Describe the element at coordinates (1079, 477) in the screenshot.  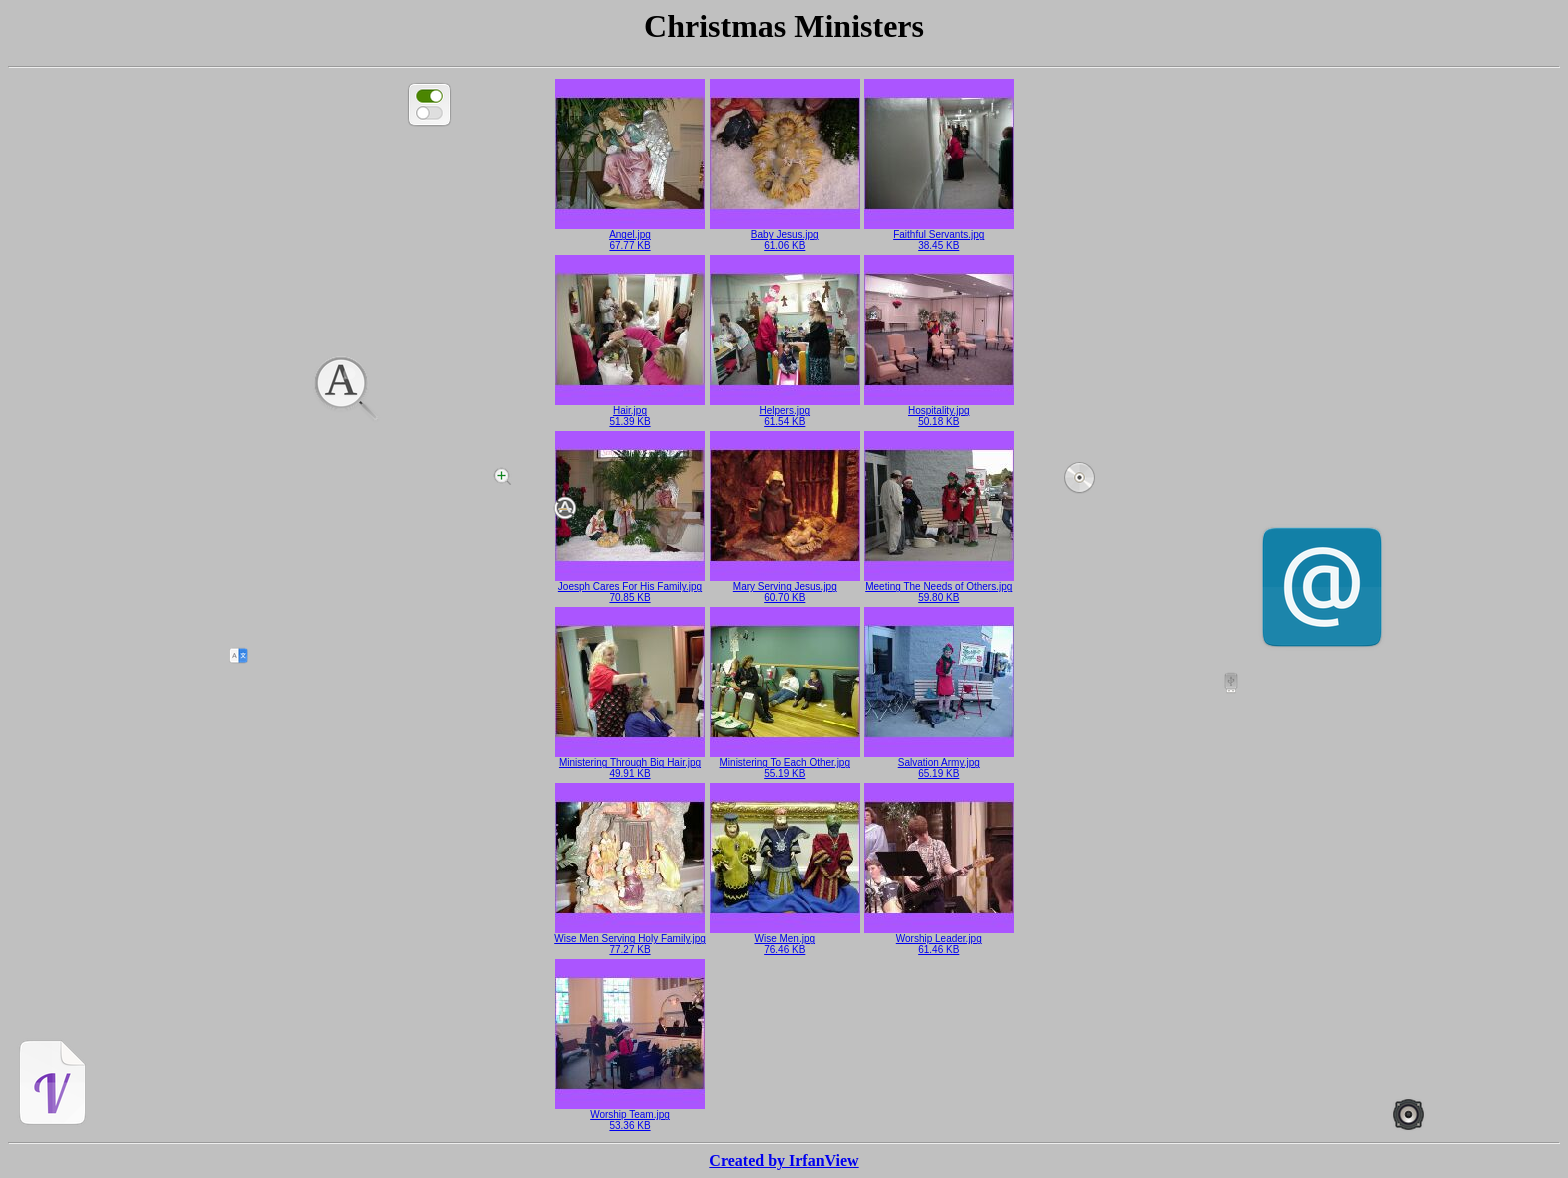
I see `unmount or eject a CD/DVD drive` at that location.